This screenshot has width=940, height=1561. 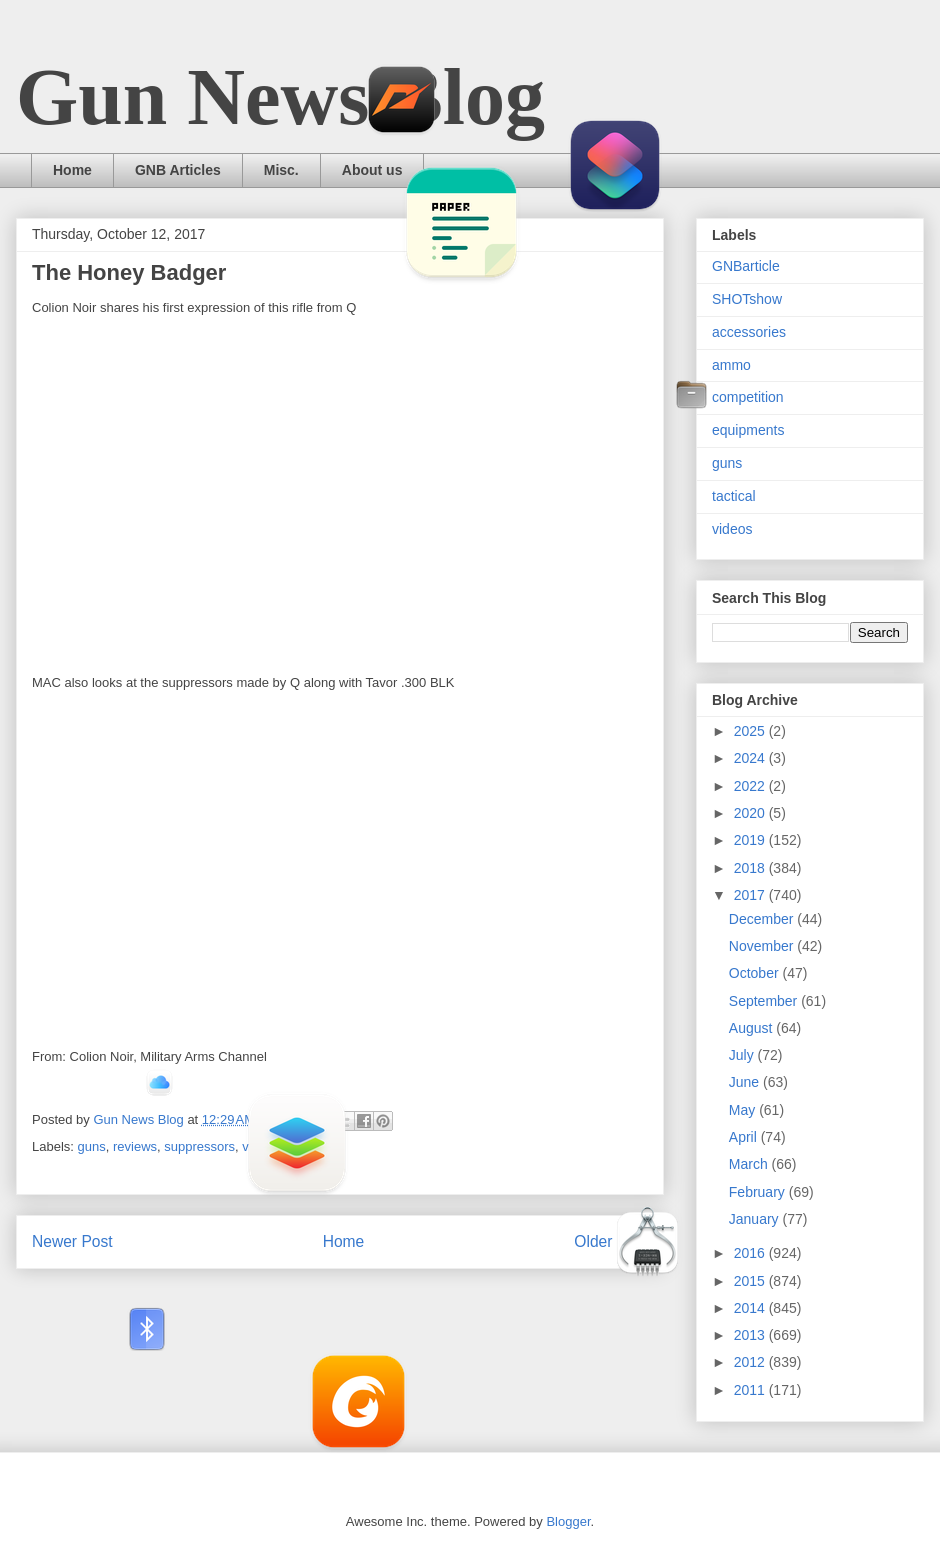 What do you see at coordinates (147, 1329) in the screenshot?
I see `open bluetooth settings app` at bounding box center [147, 1329].